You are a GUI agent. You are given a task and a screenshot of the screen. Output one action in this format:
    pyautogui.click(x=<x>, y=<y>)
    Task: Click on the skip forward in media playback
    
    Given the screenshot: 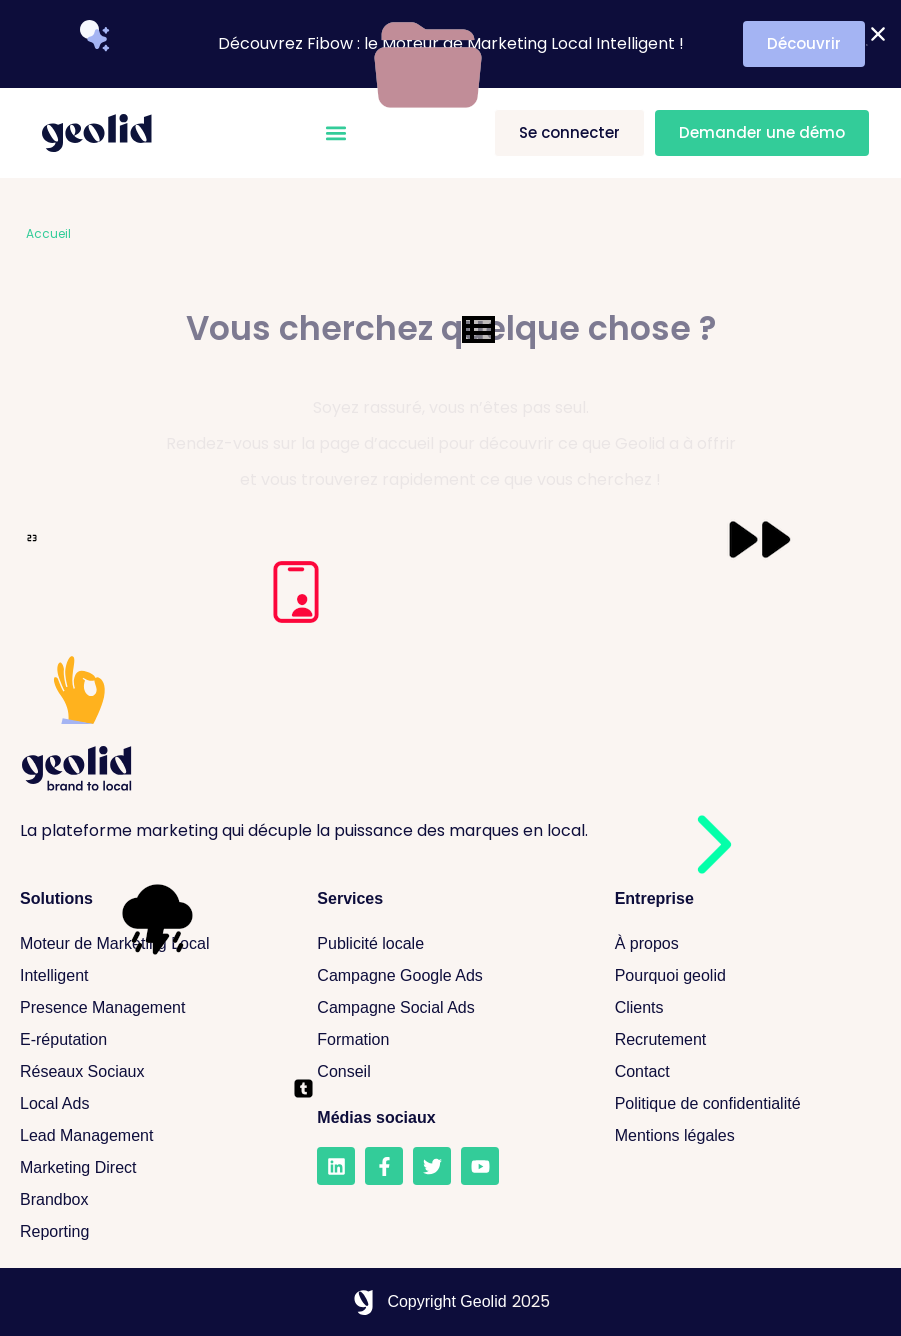 What is the action you would take?
    pyautogui.click(x=758, y=539)
    